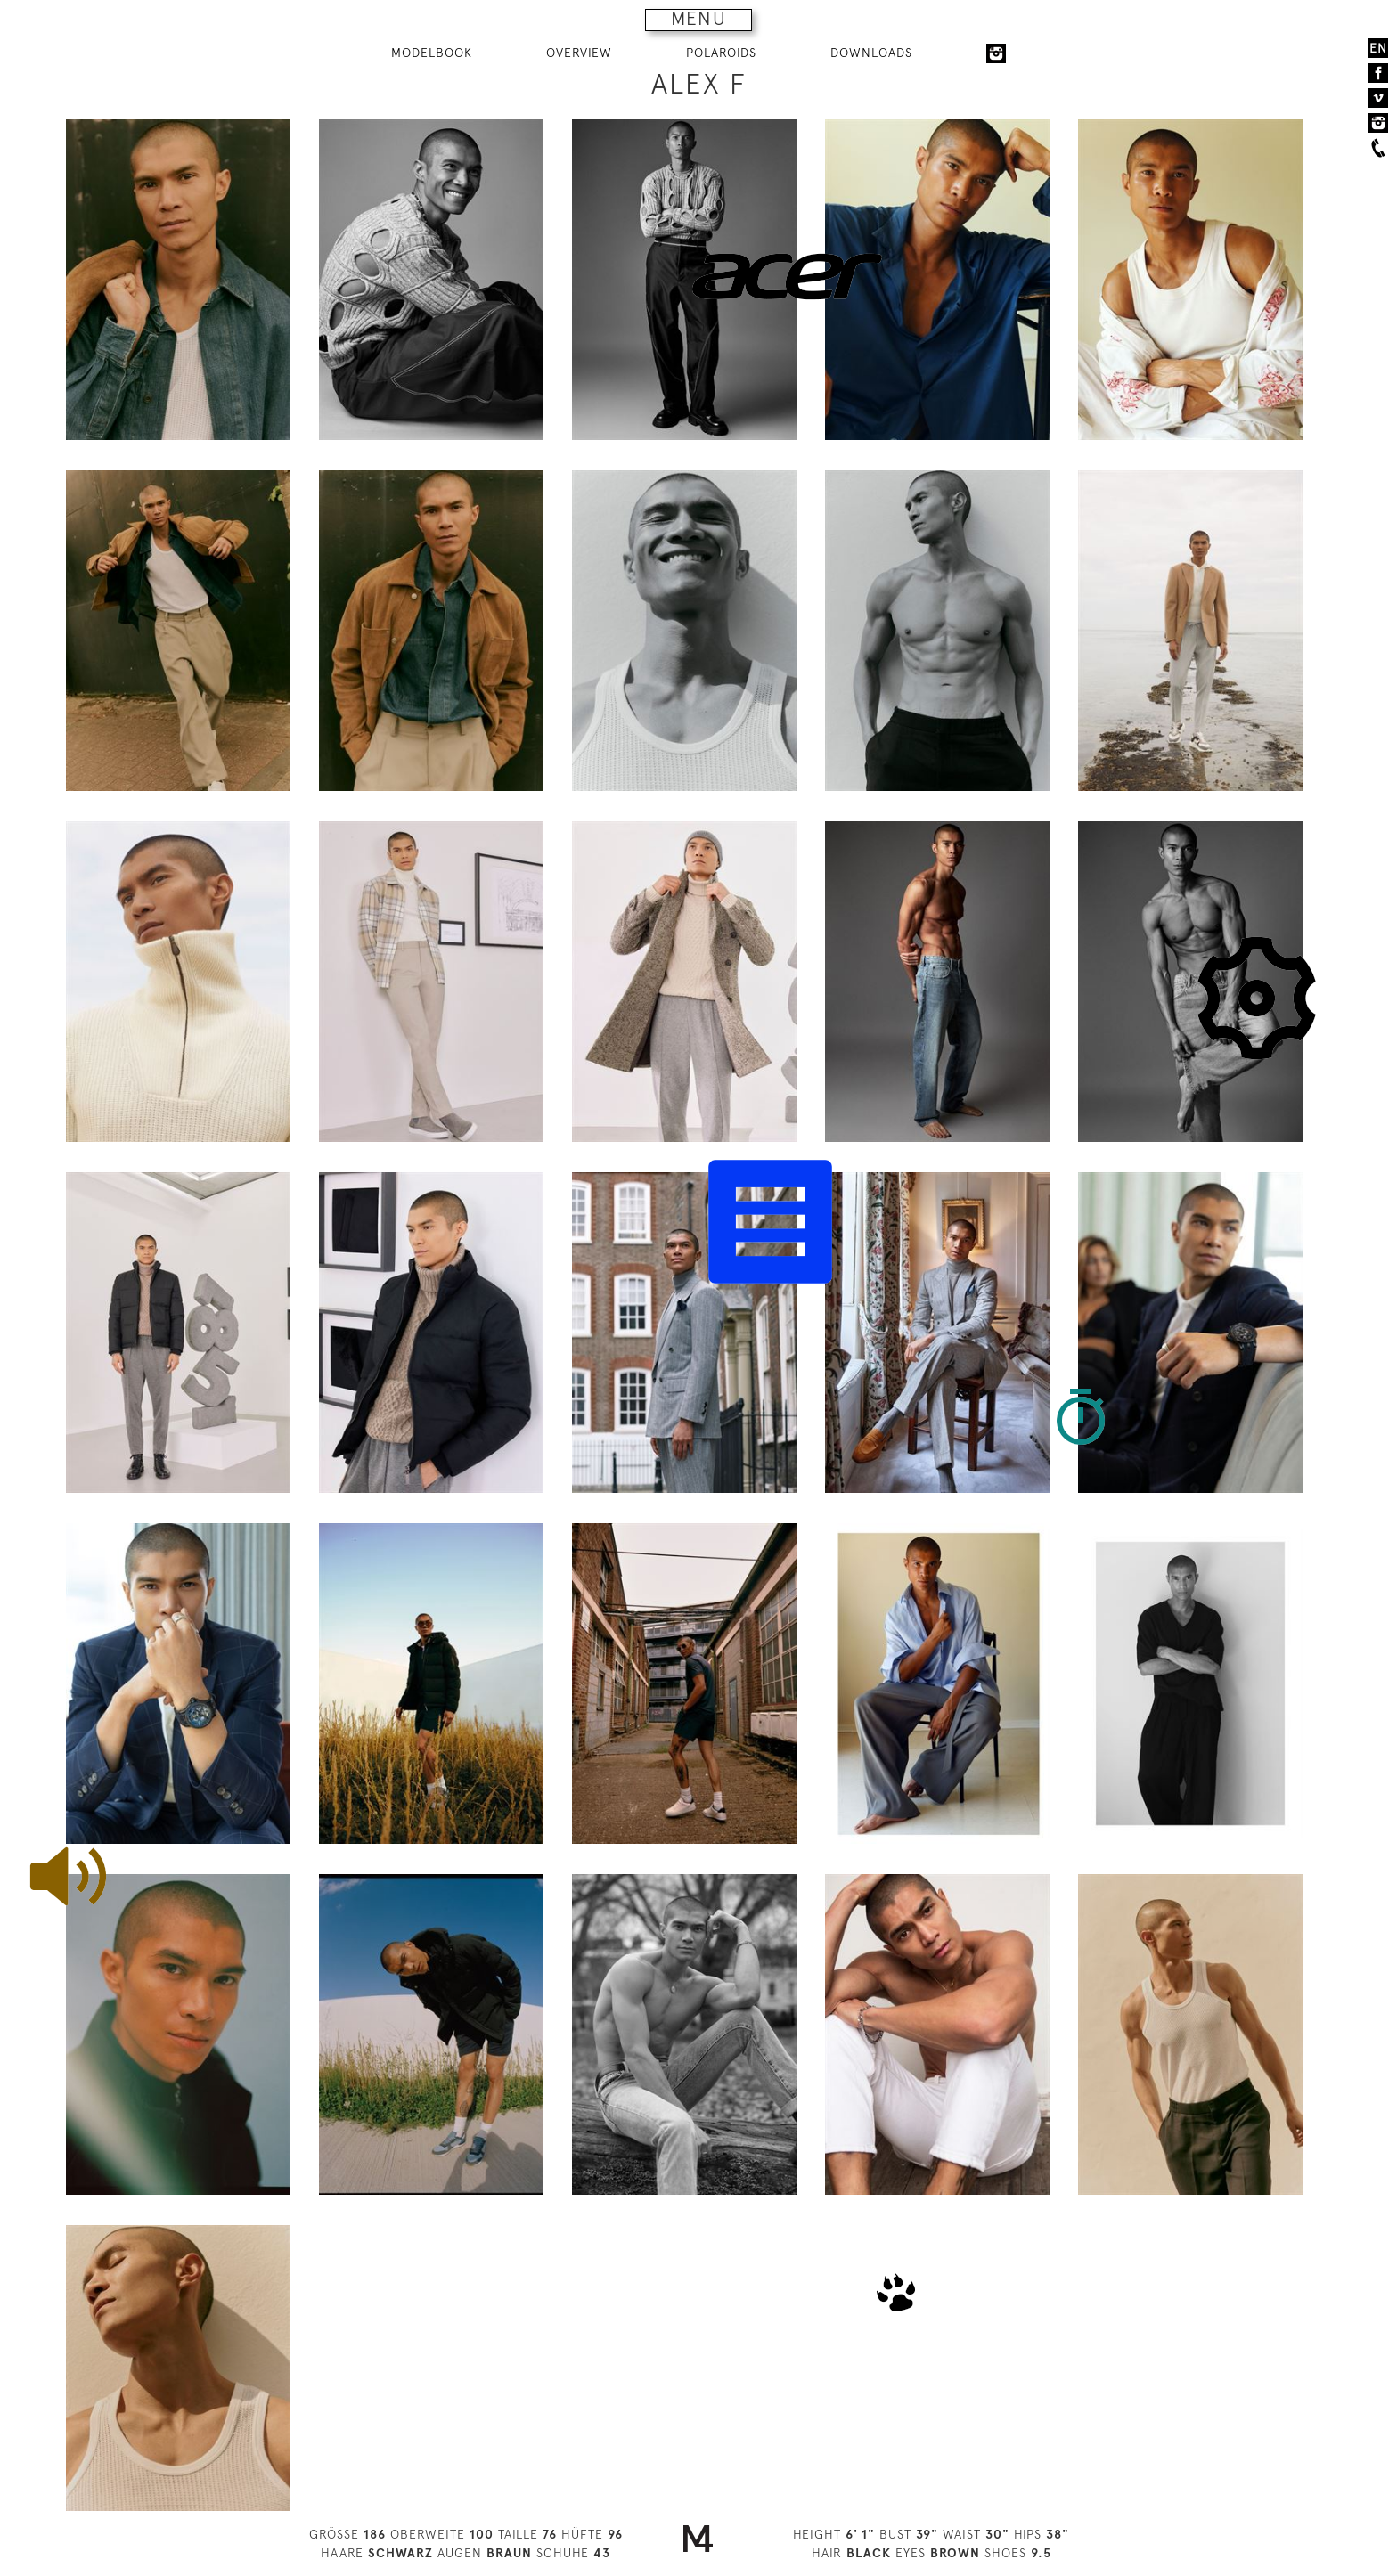 This screenshot has height=2576, width=1397. I want to click on switch to horizontal layout view, so click(770, 1221).